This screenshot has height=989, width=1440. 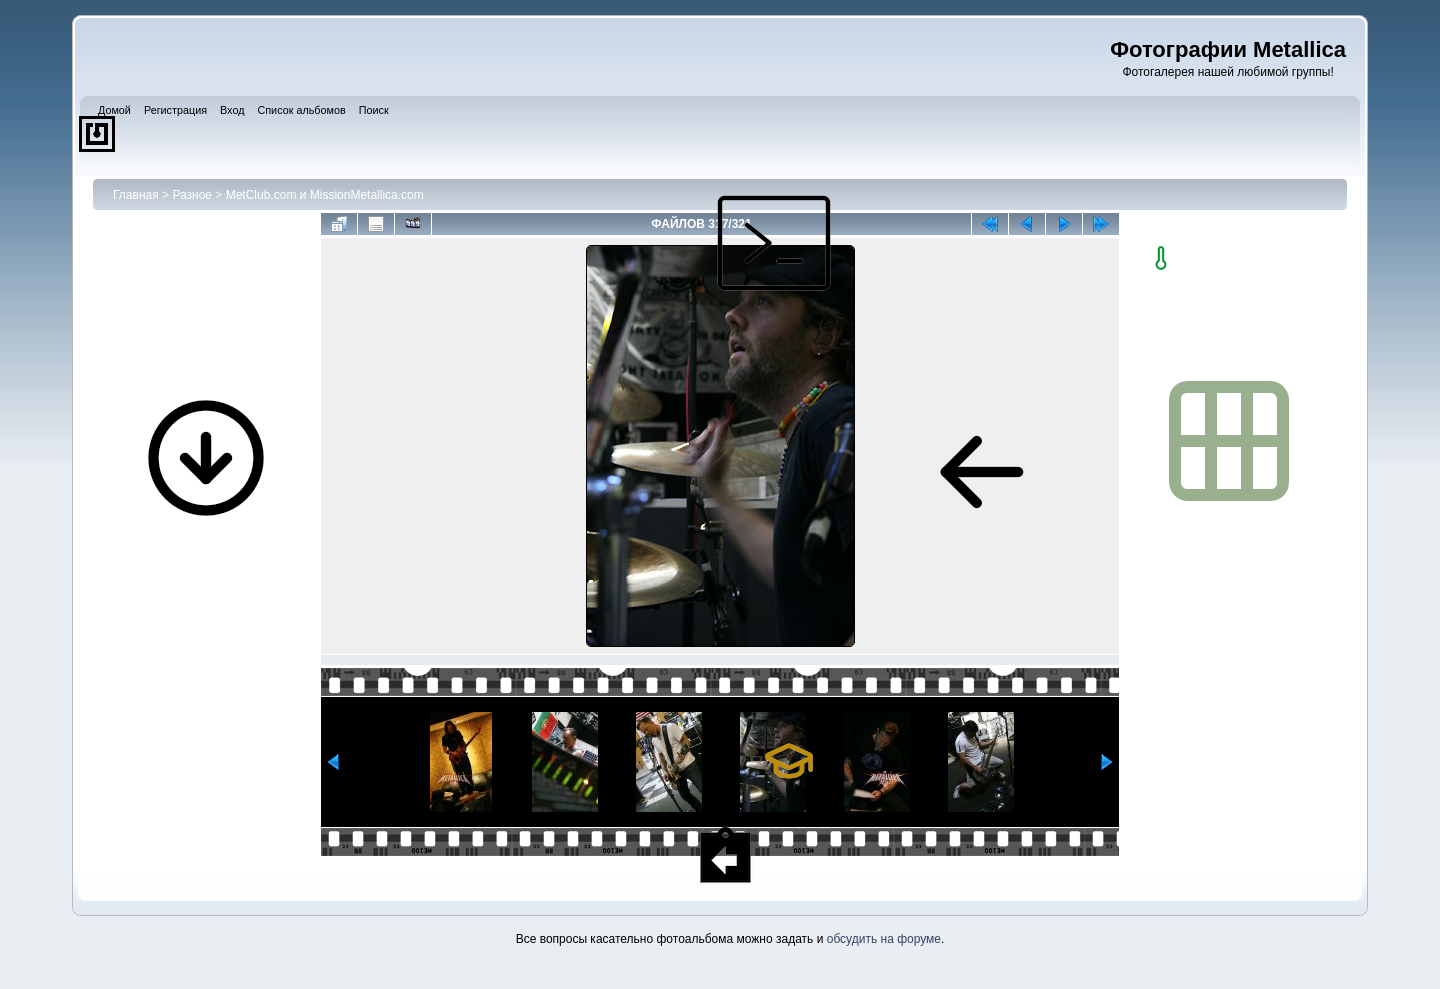 I want to click on switch to grid view layout, so click(x=1229, y=441).